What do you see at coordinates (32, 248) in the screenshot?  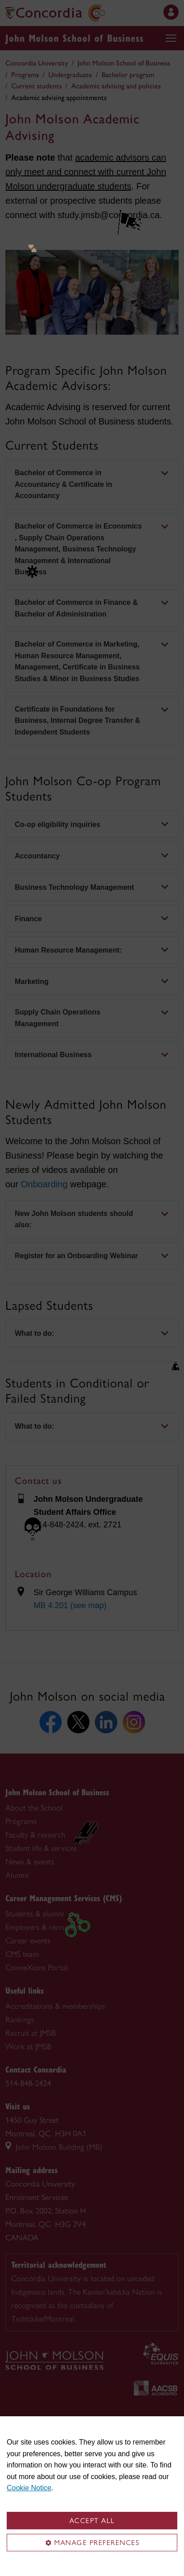 I see `toggle between like and dislike` at bounding box center [32, 248].